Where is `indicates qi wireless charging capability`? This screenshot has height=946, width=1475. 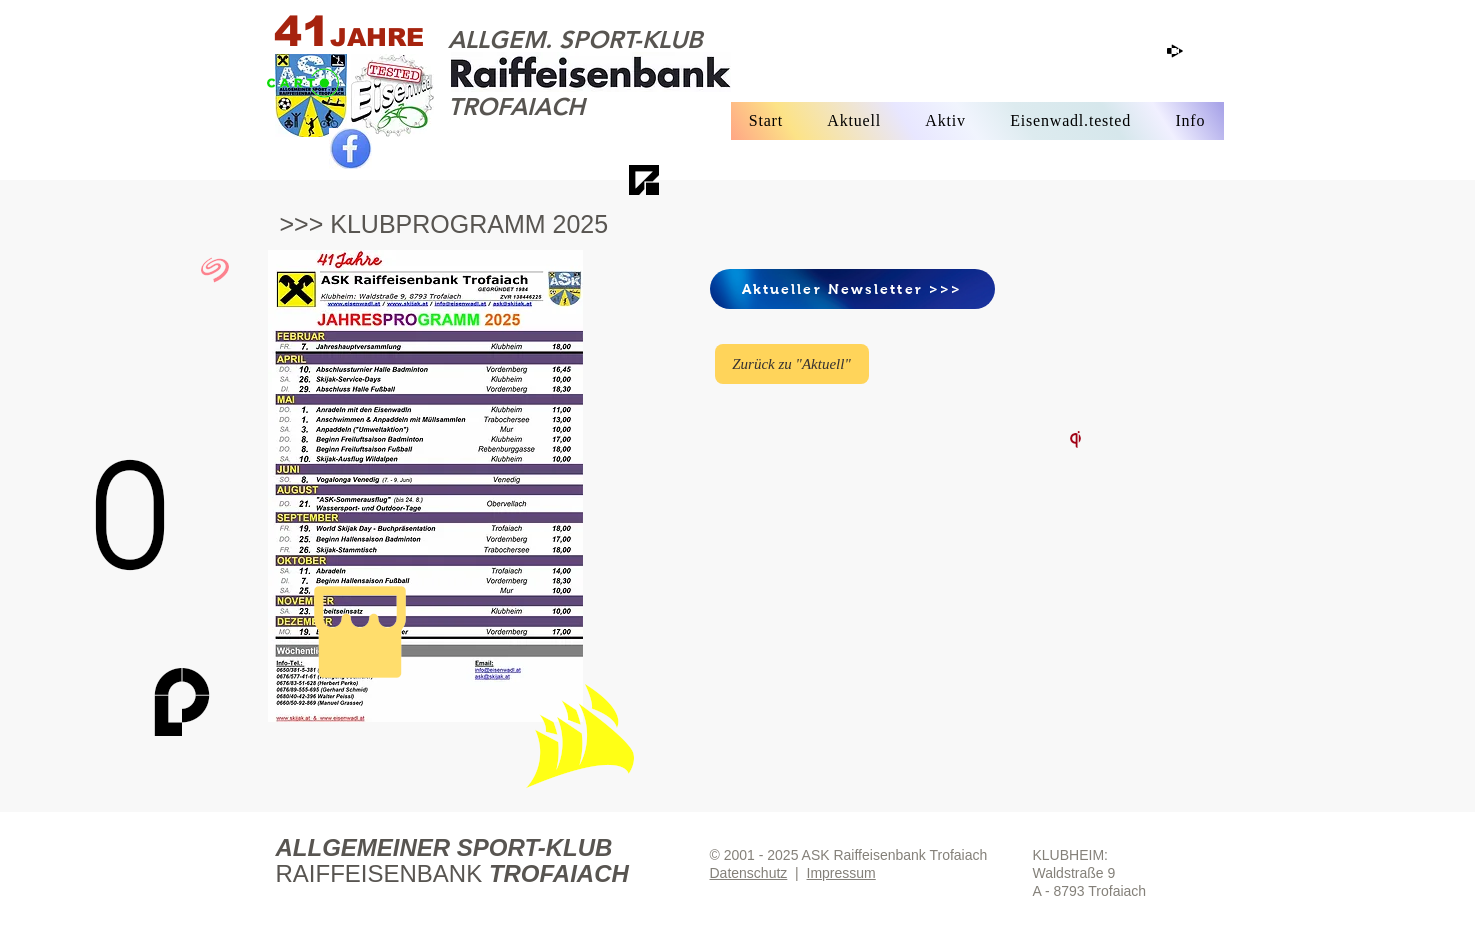 indicates qi wireless charging capability is located at coordinates (1075, 439).